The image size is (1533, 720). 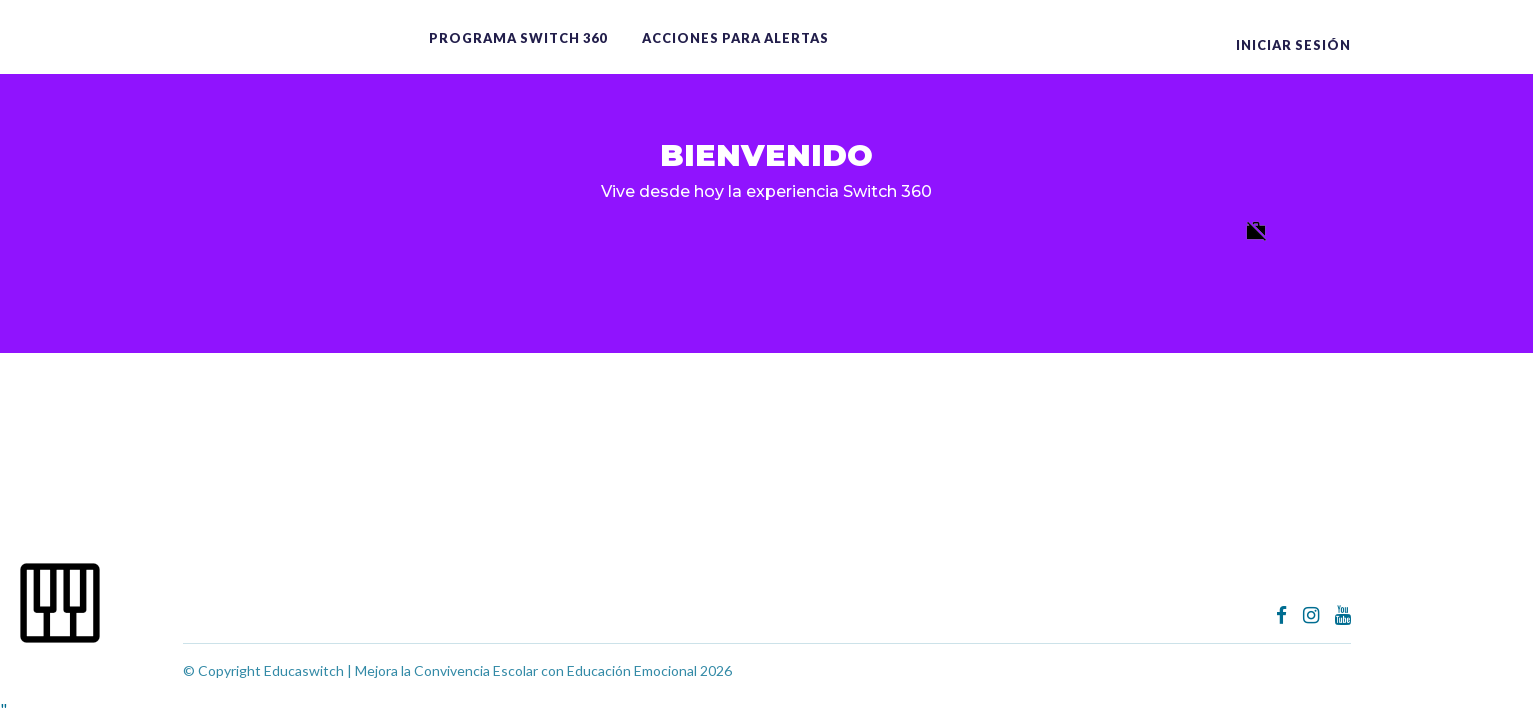 I want to click on indicates work mode is disabled, so click(x=1256, y=231).